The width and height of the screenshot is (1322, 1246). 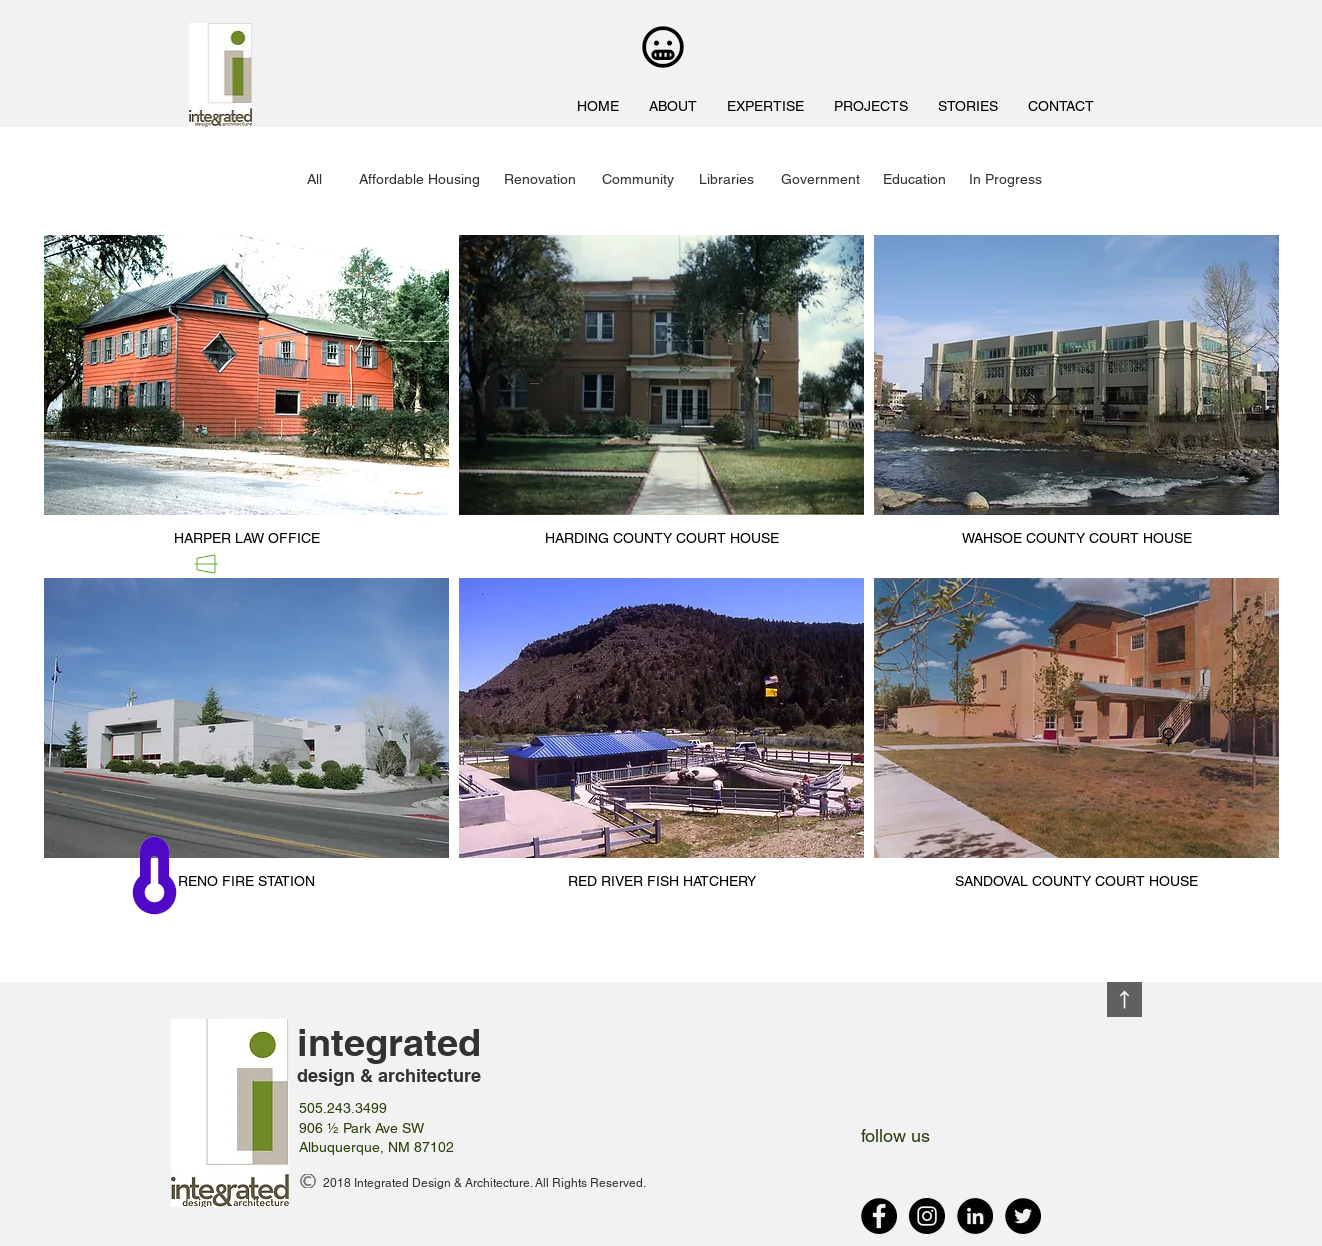 I want to click on indicates an awkward or uncomfortable situation, so click(x=663, y=47).